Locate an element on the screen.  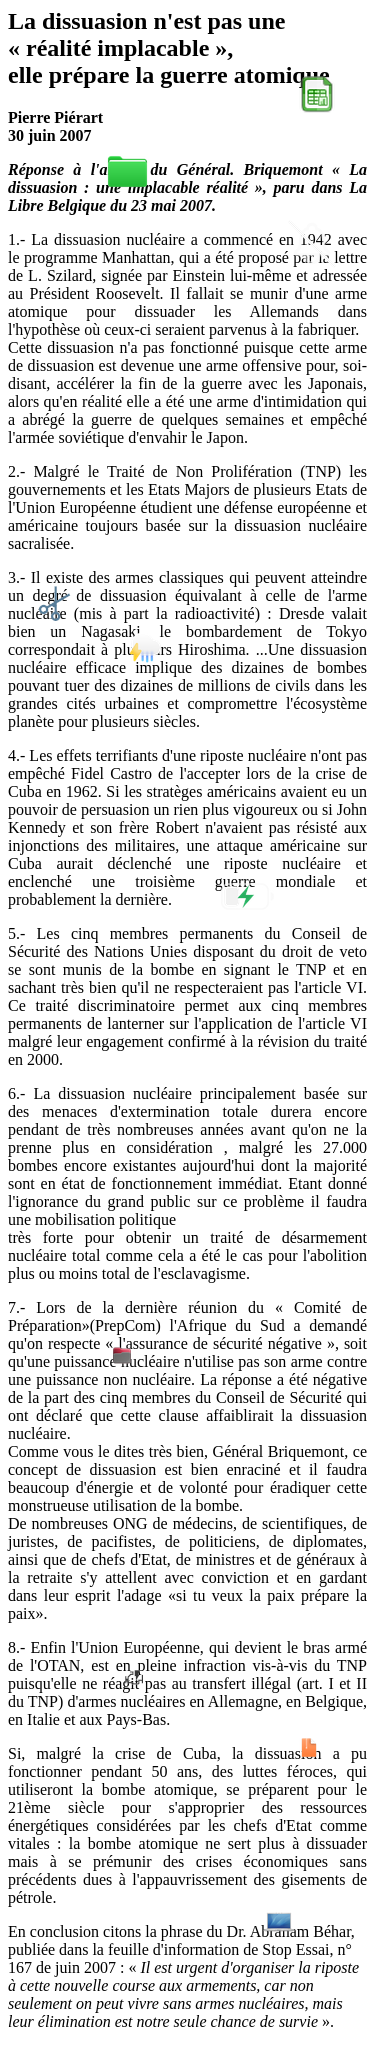
check engine diagnostic alerts is located at coordinates (133, 1678).